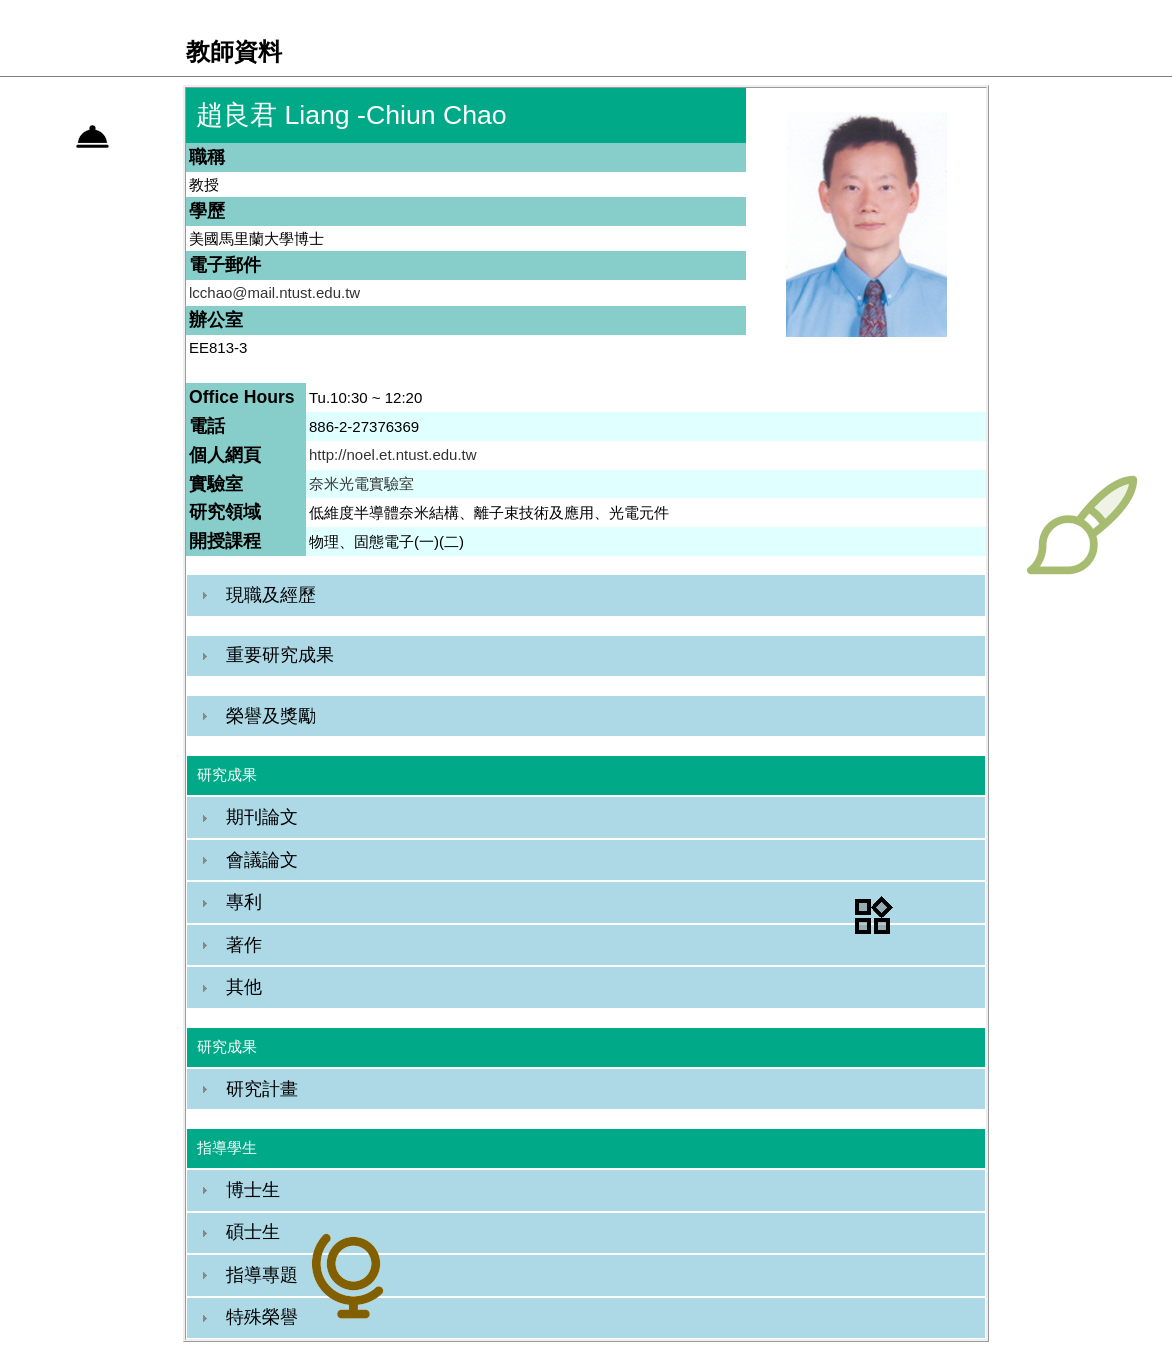  Describe the element at coordinates (350, 1272) in the screenshot. I see `access global or international settings` at that location.